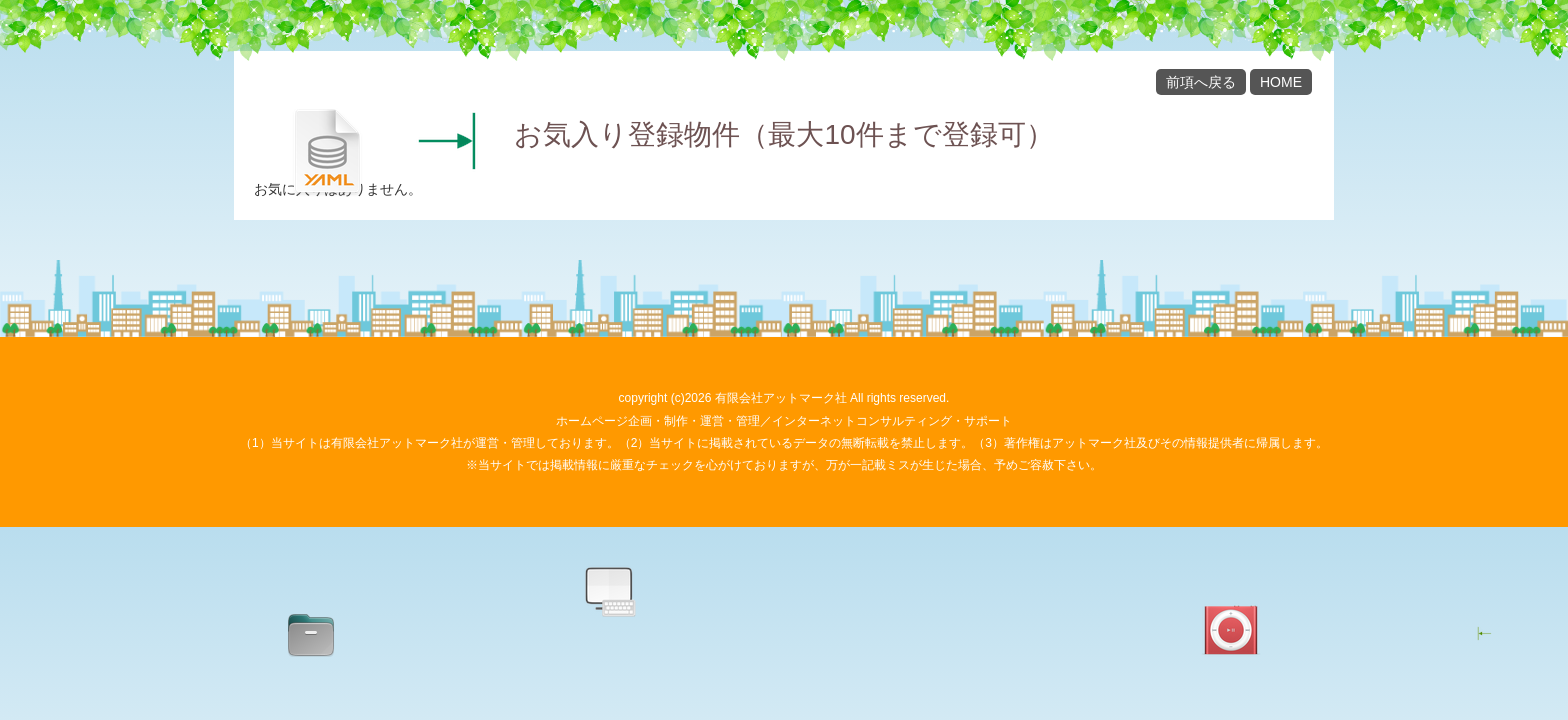 The width and height of the screenshot is (1568, 720). What do you see at coordinates (1484, 633) in the screenshot?
I see `go to the first item in a list or sequence` at bounding box center [1484, 633].